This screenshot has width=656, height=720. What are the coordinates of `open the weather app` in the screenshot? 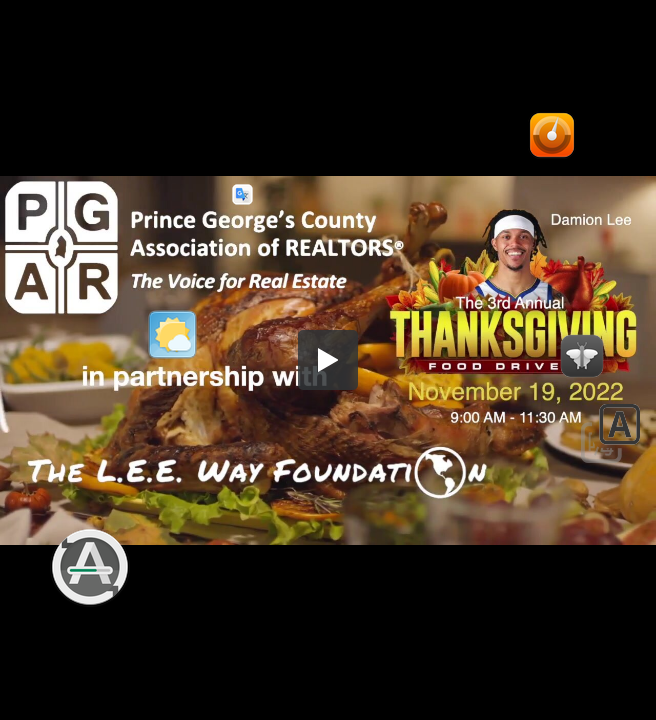 It's located at (172, 334).